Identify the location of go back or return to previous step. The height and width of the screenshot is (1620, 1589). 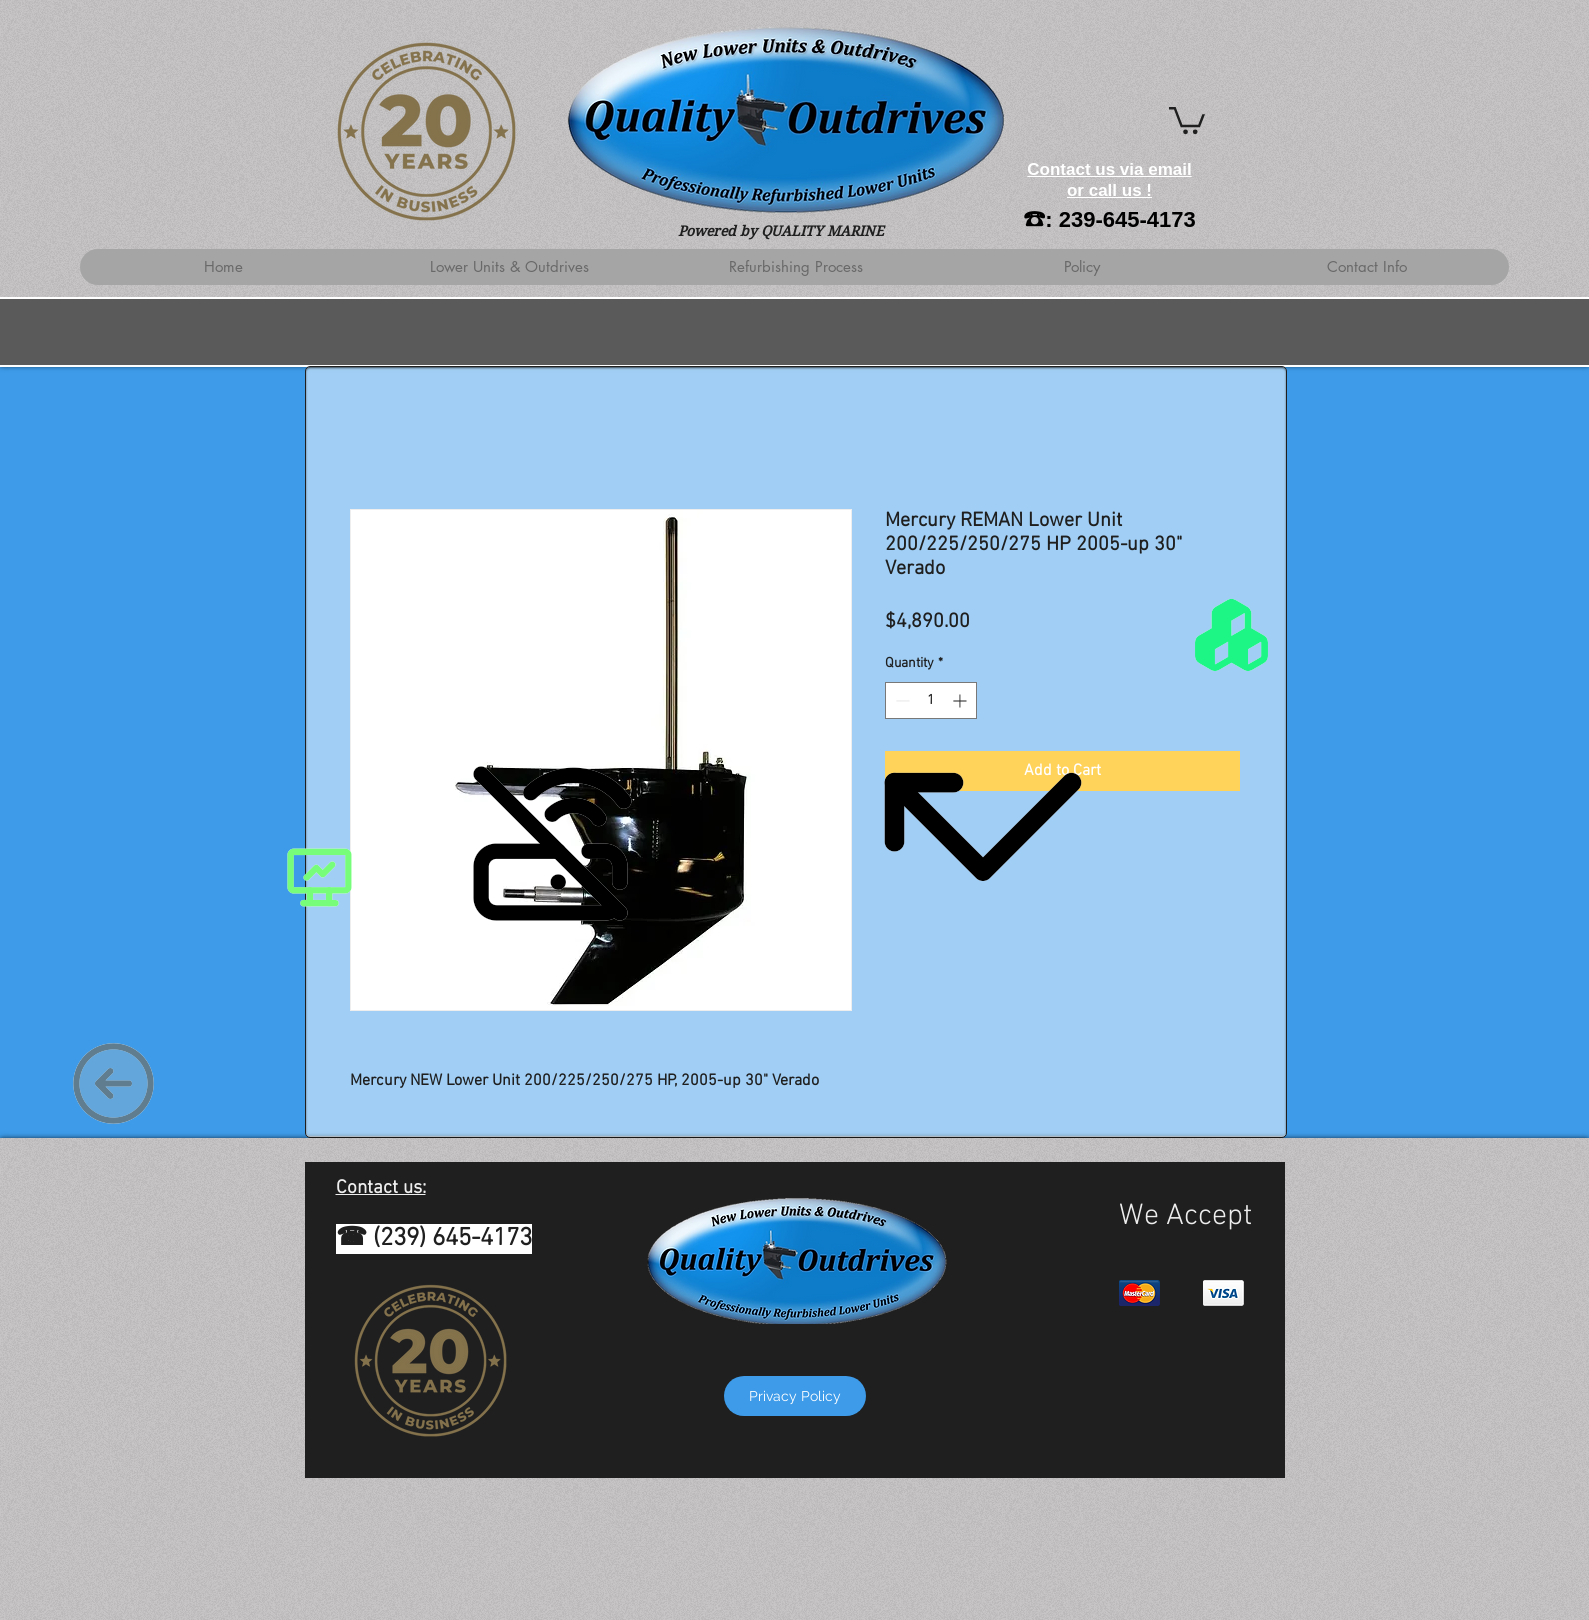
(983, 822).